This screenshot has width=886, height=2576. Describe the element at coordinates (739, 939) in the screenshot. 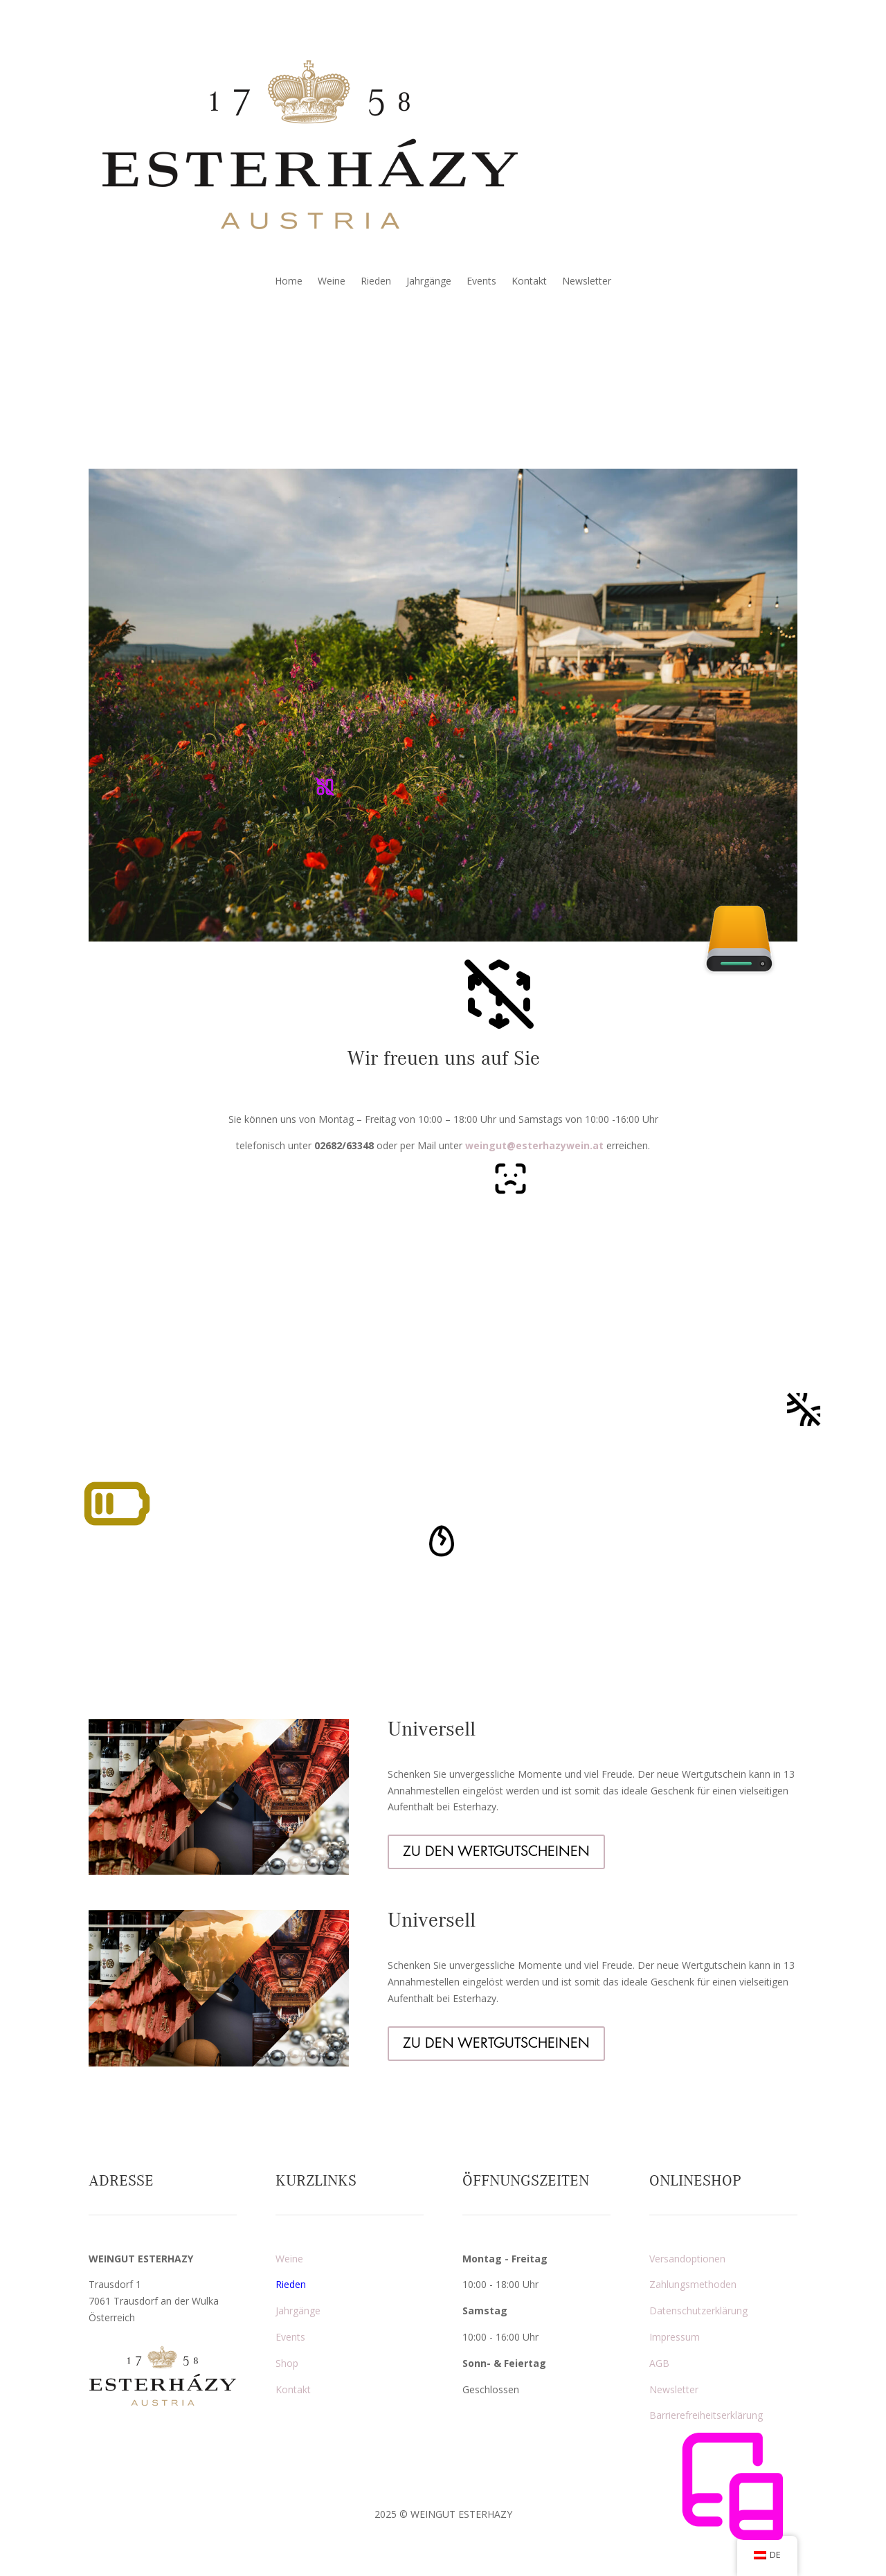

I see `external USB hard drive connected` at that location.